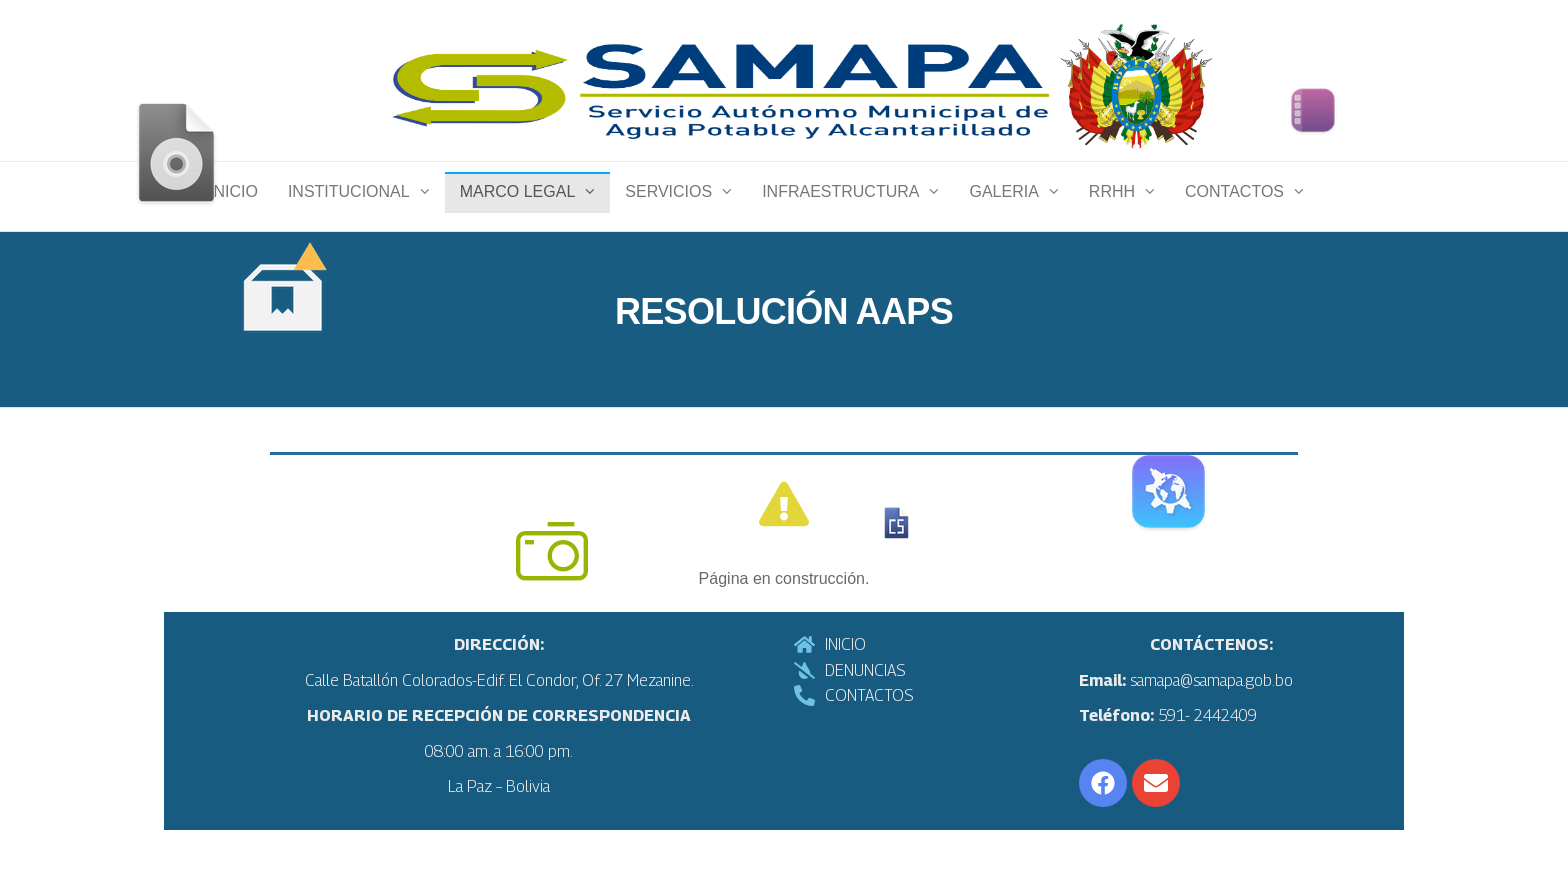 The width and height of the screenshot is (1568, 871). What do you see at coordinates (896, 523) in the screenshot?
I see `a CoffeeScript source code file` at bounding box center [896, 523].